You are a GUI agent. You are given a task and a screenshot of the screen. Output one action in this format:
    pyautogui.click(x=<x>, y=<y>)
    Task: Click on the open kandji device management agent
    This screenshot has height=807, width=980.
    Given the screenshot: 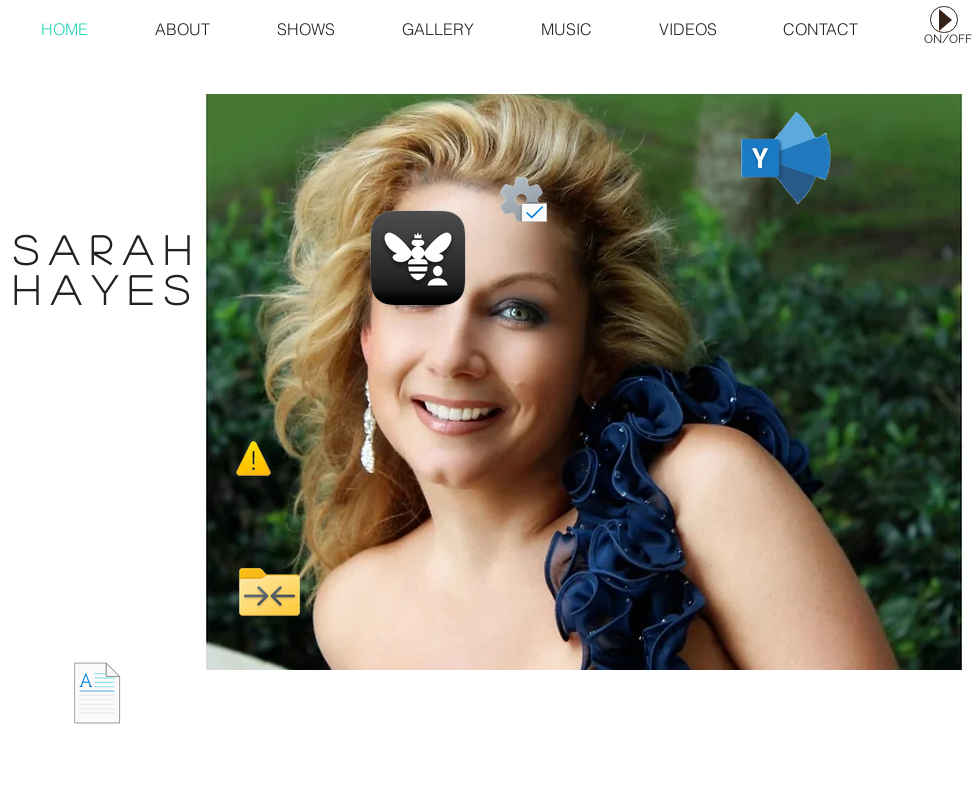 What is the action you would take?
    pyautogui.click(x=418, y=258)
    